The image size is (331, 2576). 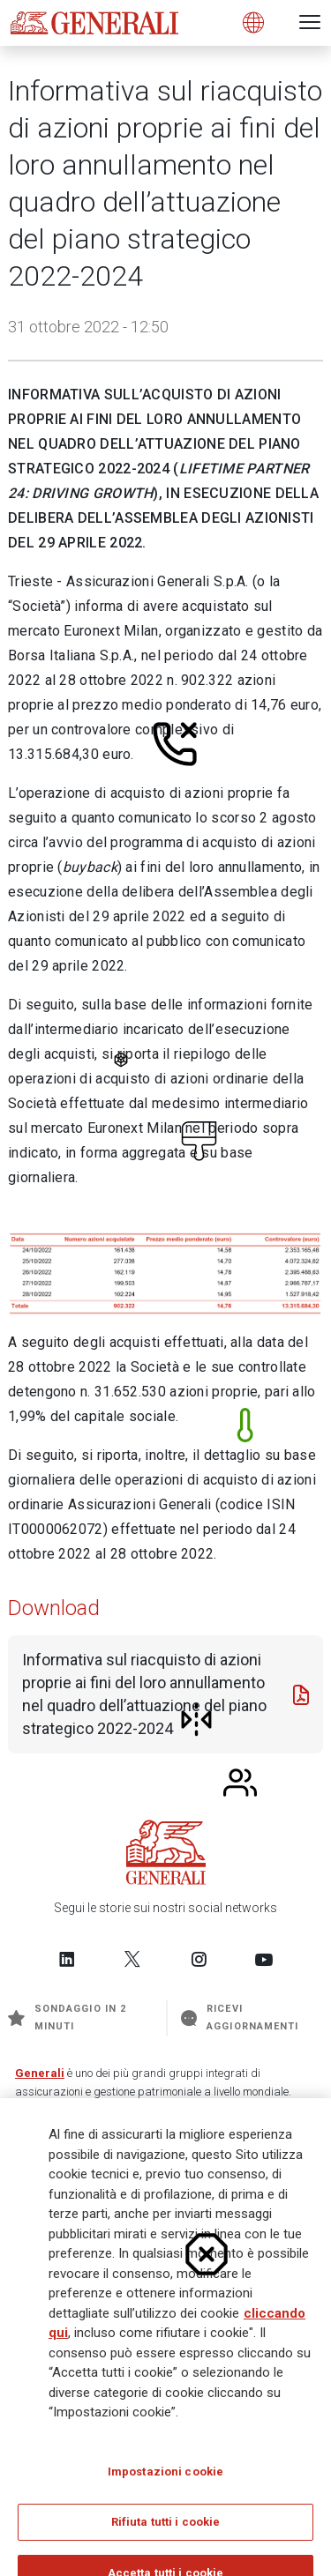 I want to click on view all users or team members, so click(x=240, y=1783).